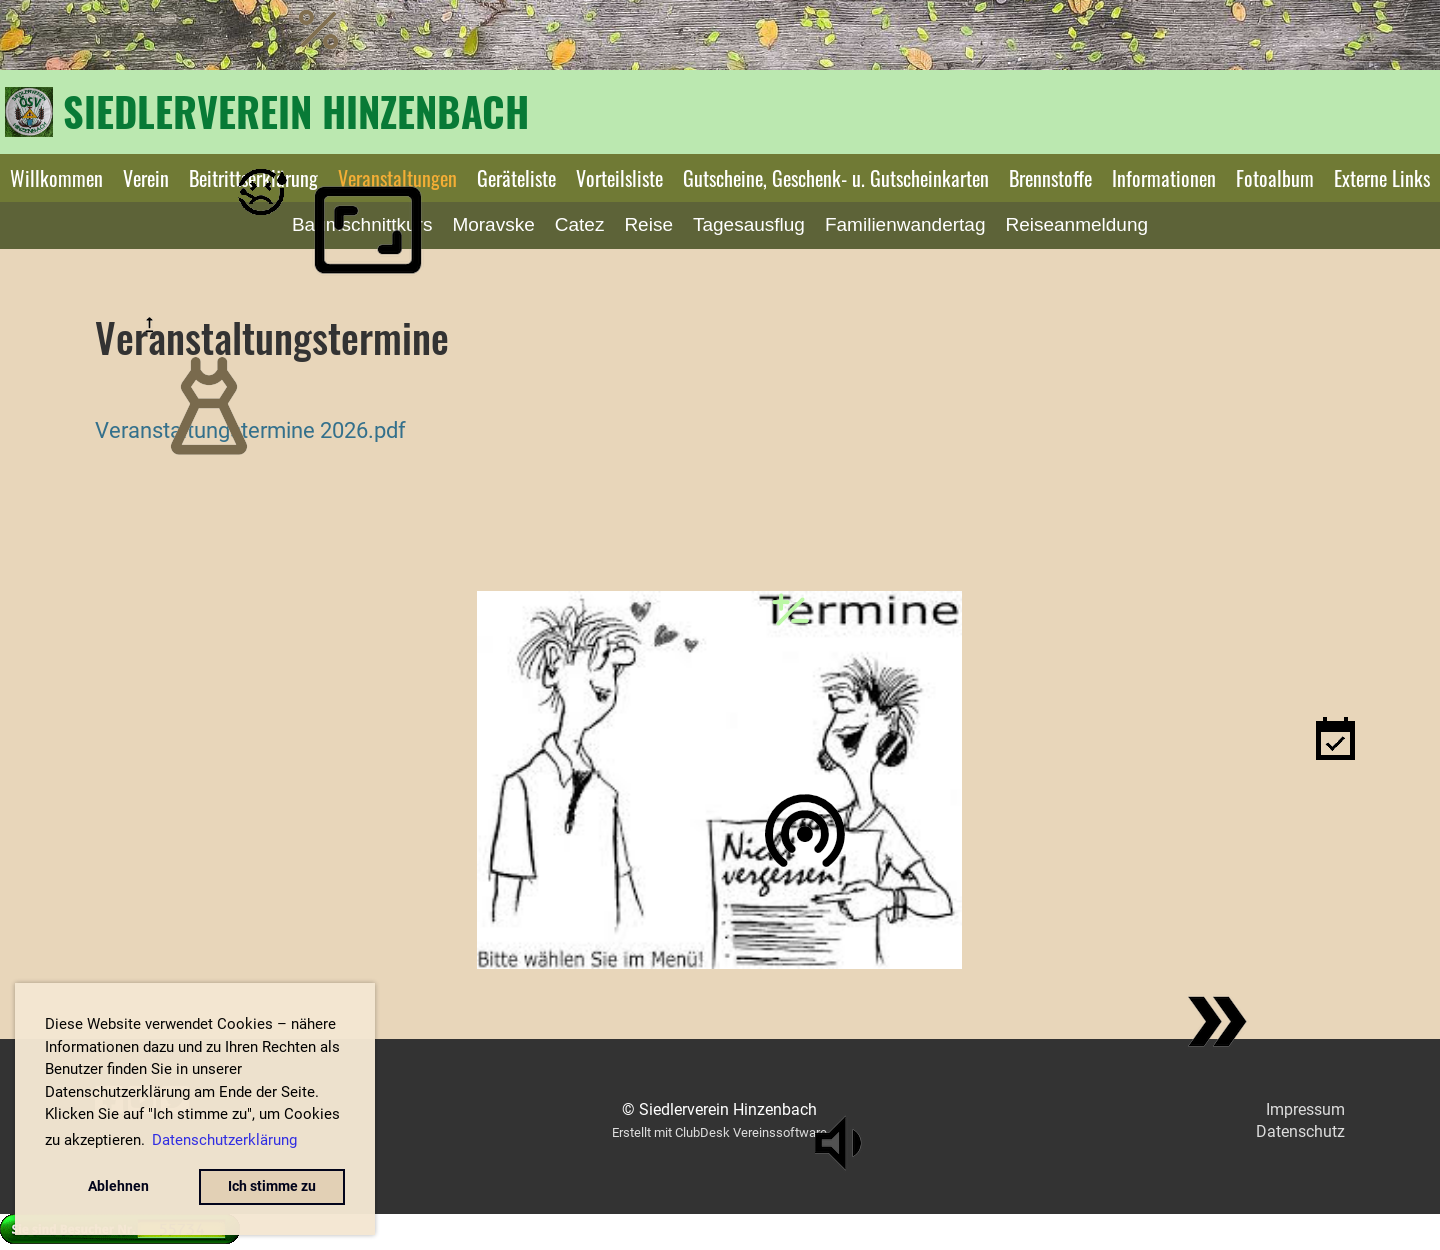  What do you see at coordinates (368, 230) in the screenshot?
I see `adjust aspect ratio settings` at bounding box center [368, 230].